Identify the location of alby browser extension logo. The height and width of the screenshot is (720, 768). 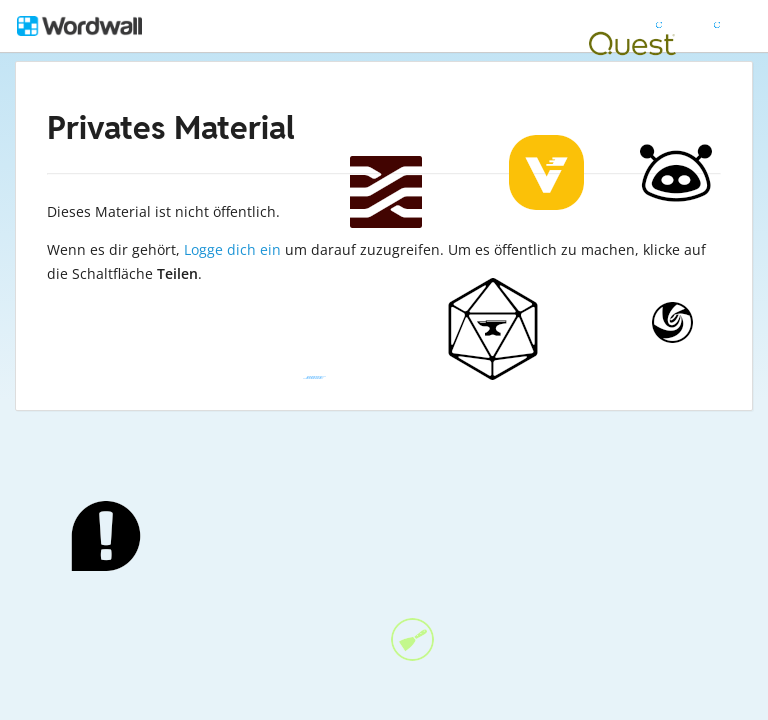
(676, 173).